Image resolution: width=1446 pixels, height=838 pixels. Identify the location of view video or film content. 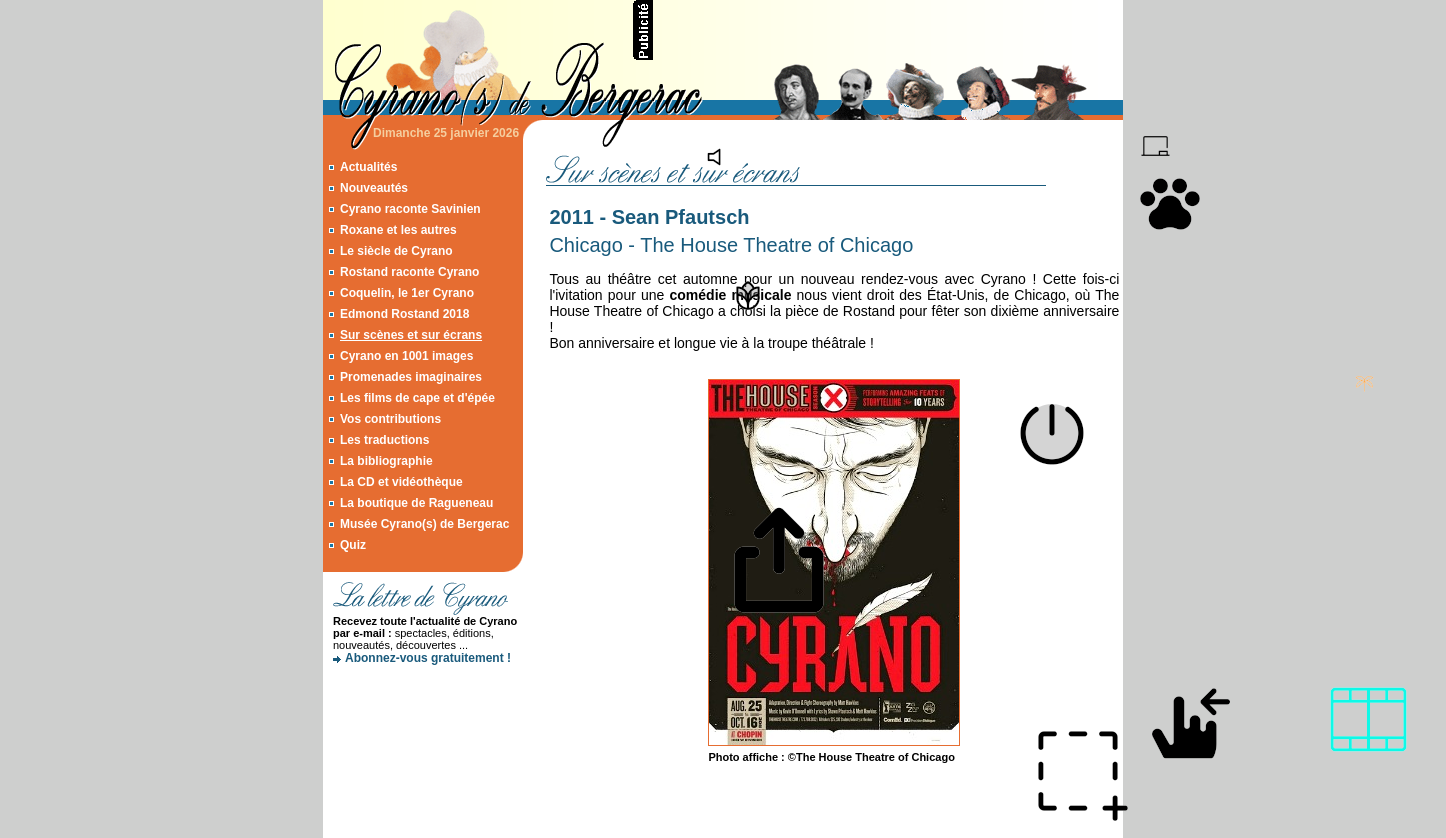
(1368, 719).